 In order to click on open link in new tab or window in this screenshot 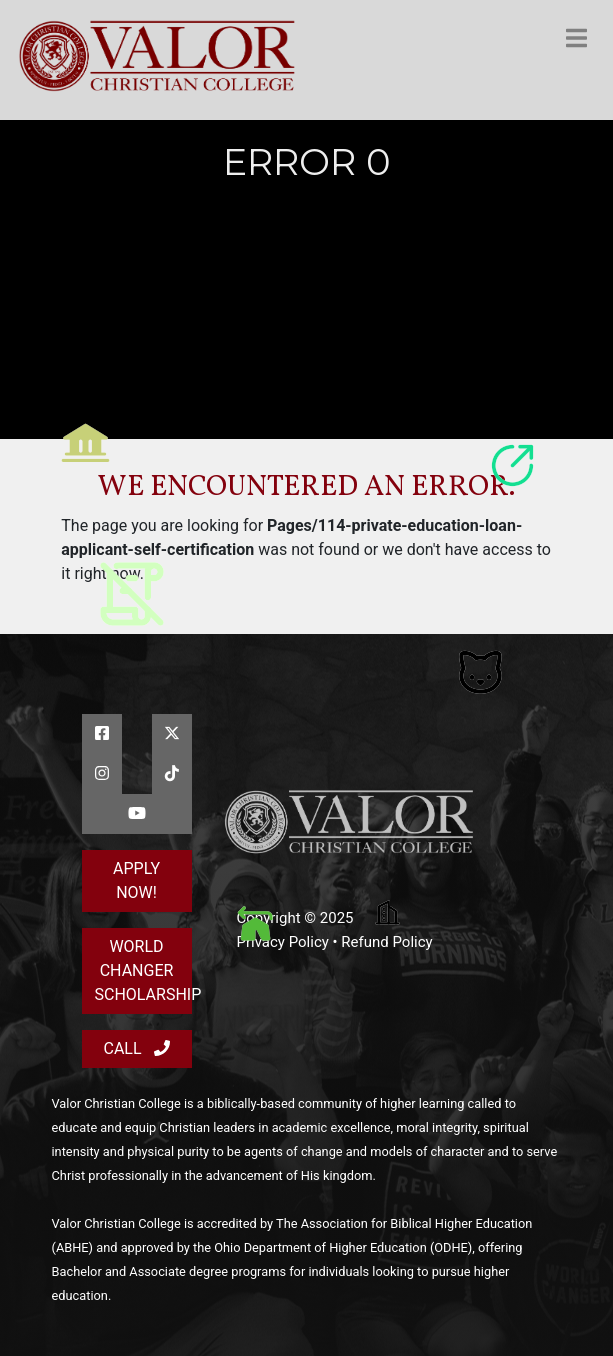, I will do `click(512, 465)`.